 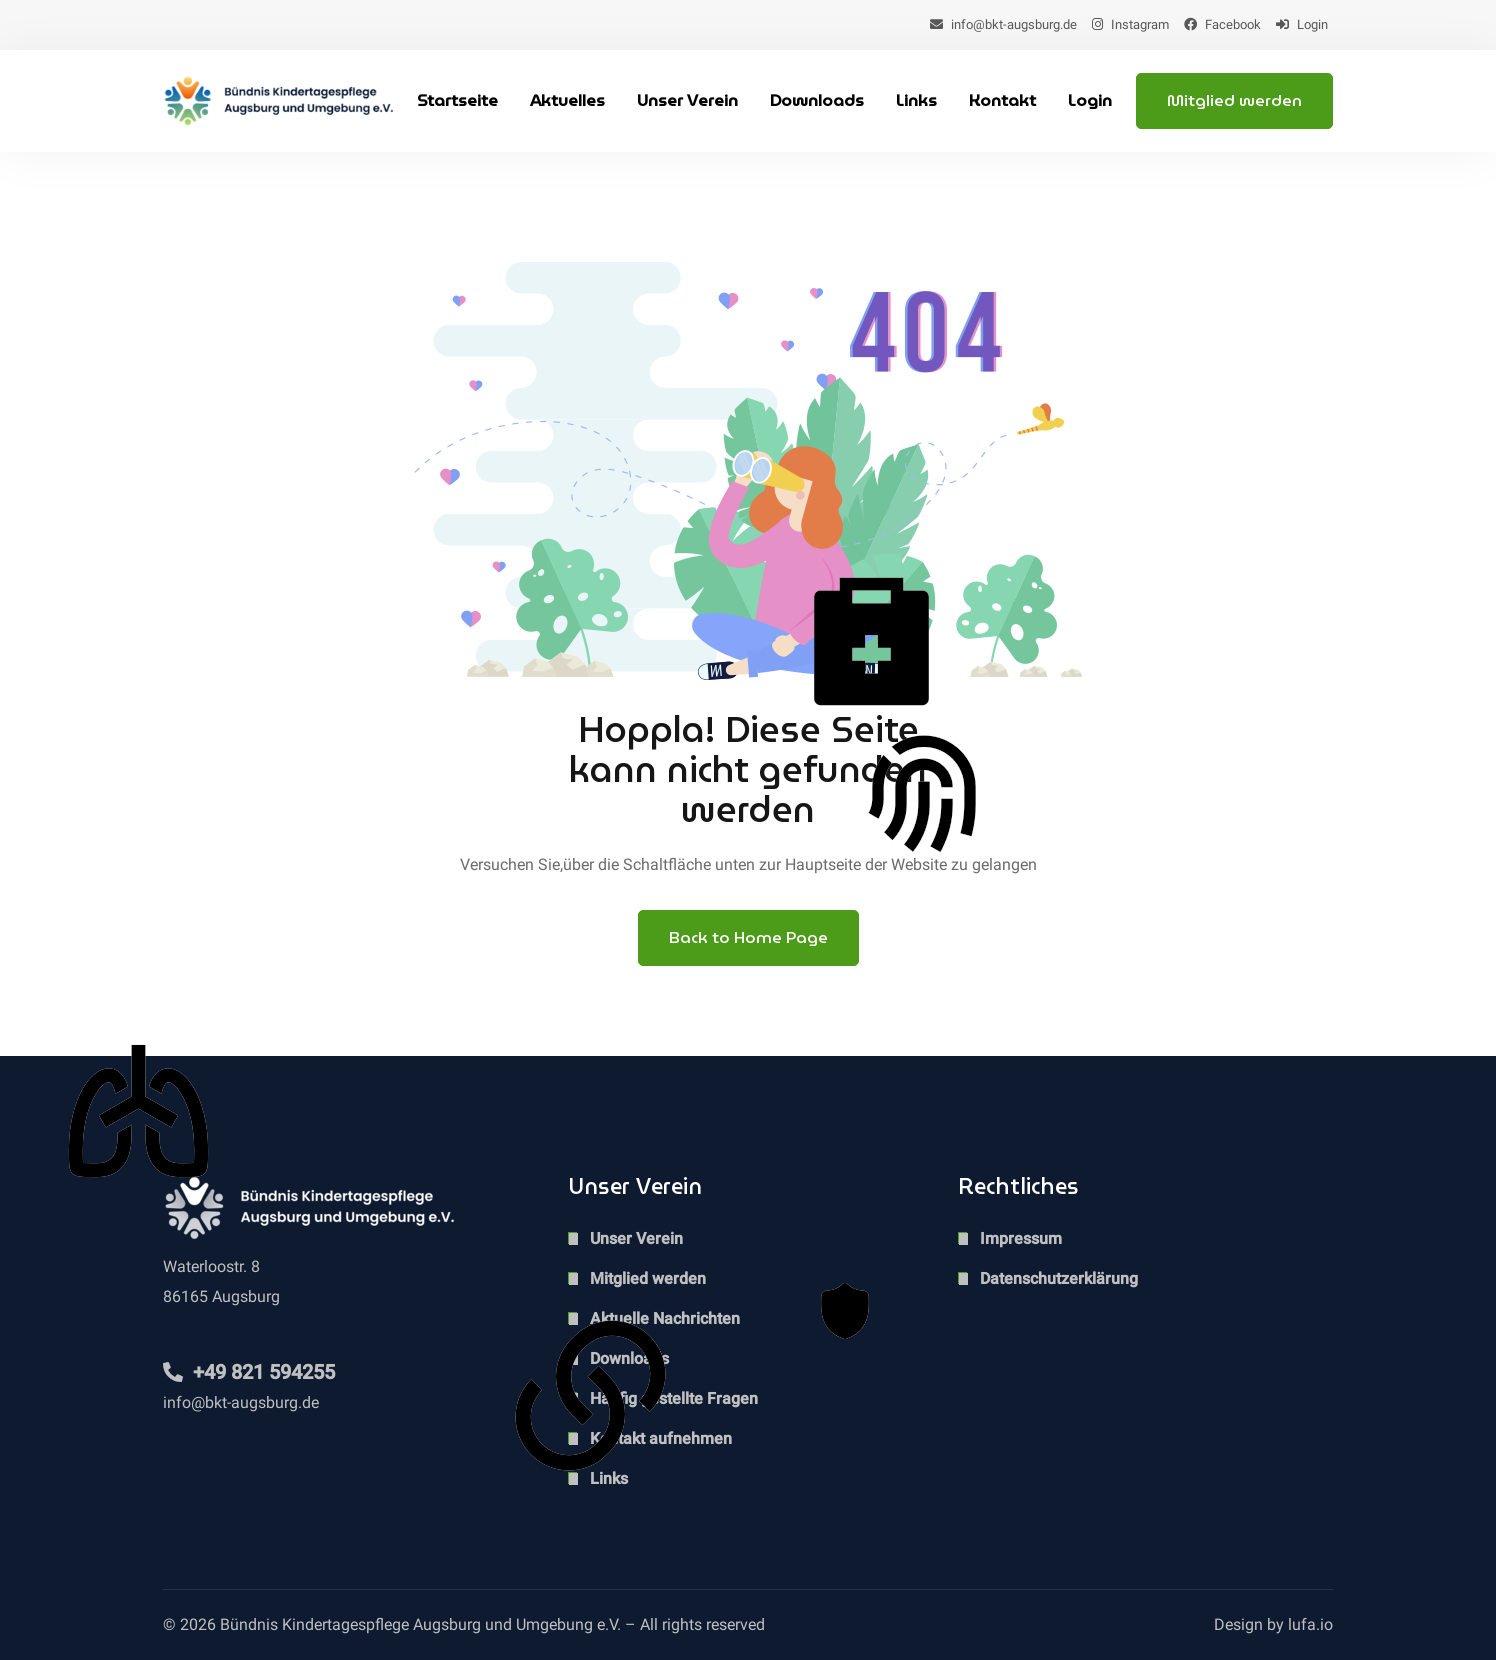 What do you see at coordinates (590, 1395) in the screenshot?
I see `view linked accounts or connections` at bounding box center [590, 1395].